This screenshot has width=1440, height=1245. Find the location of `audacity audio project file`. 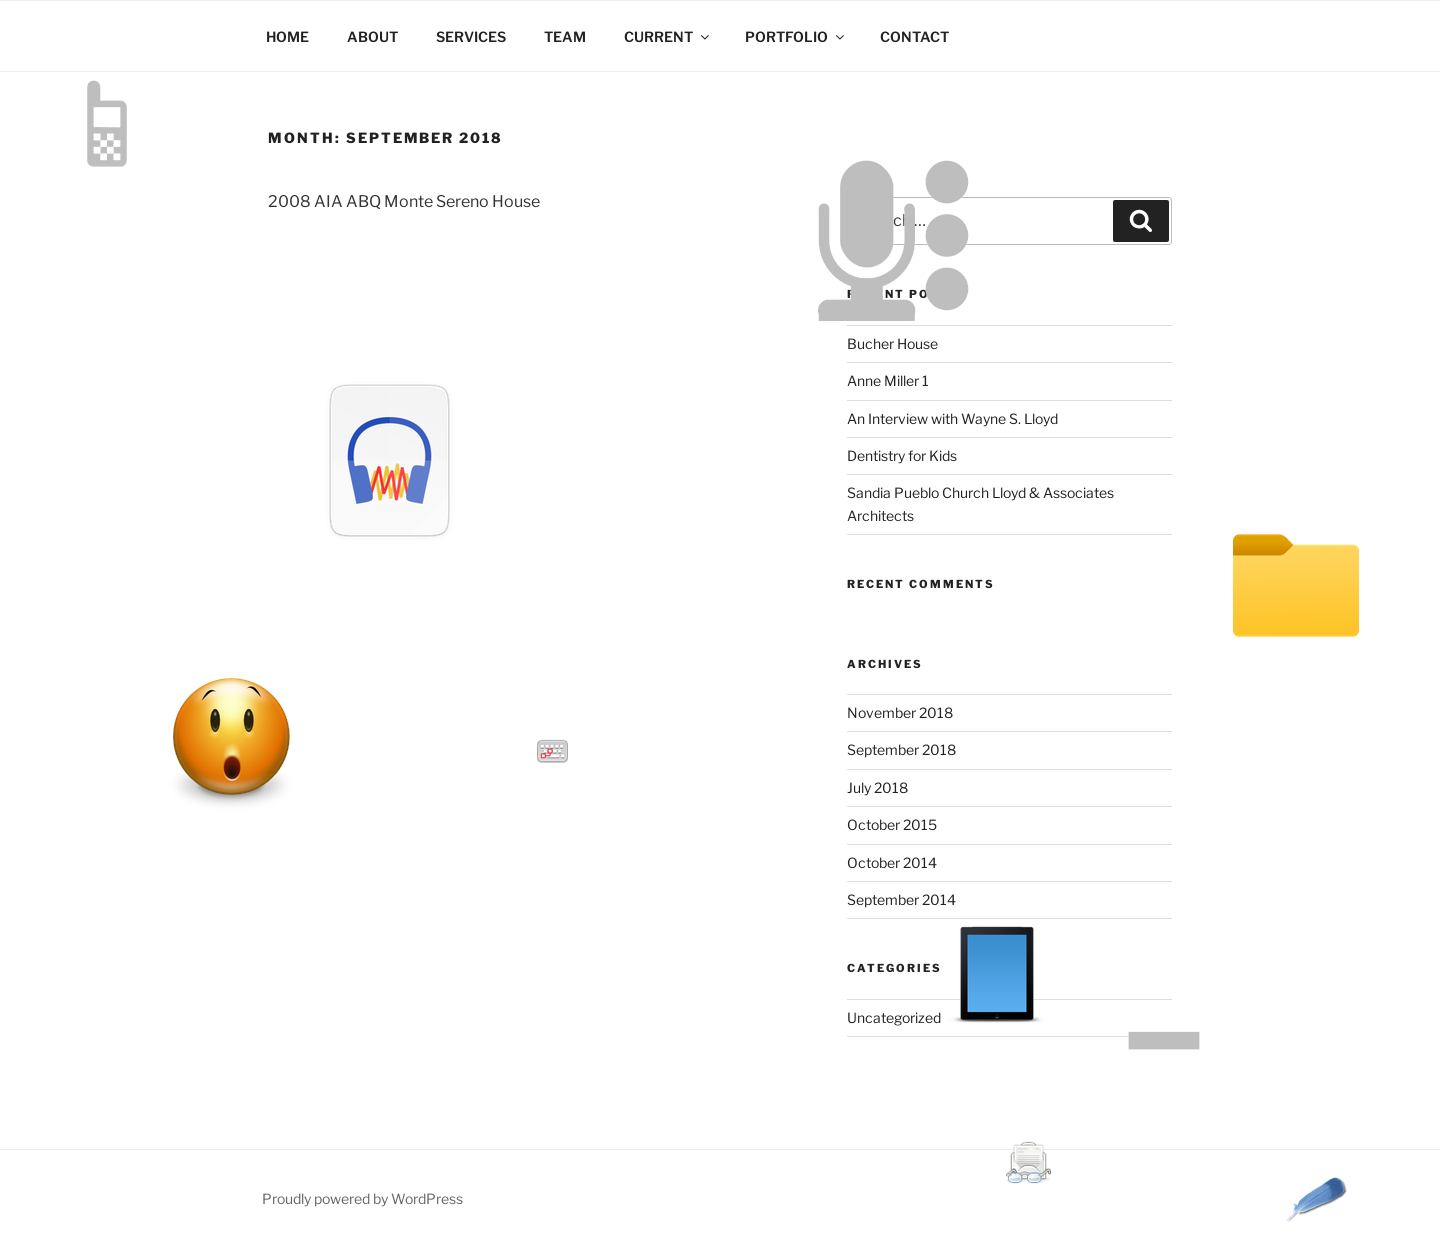

audacity audio project file is located at coordinates (389, 460).